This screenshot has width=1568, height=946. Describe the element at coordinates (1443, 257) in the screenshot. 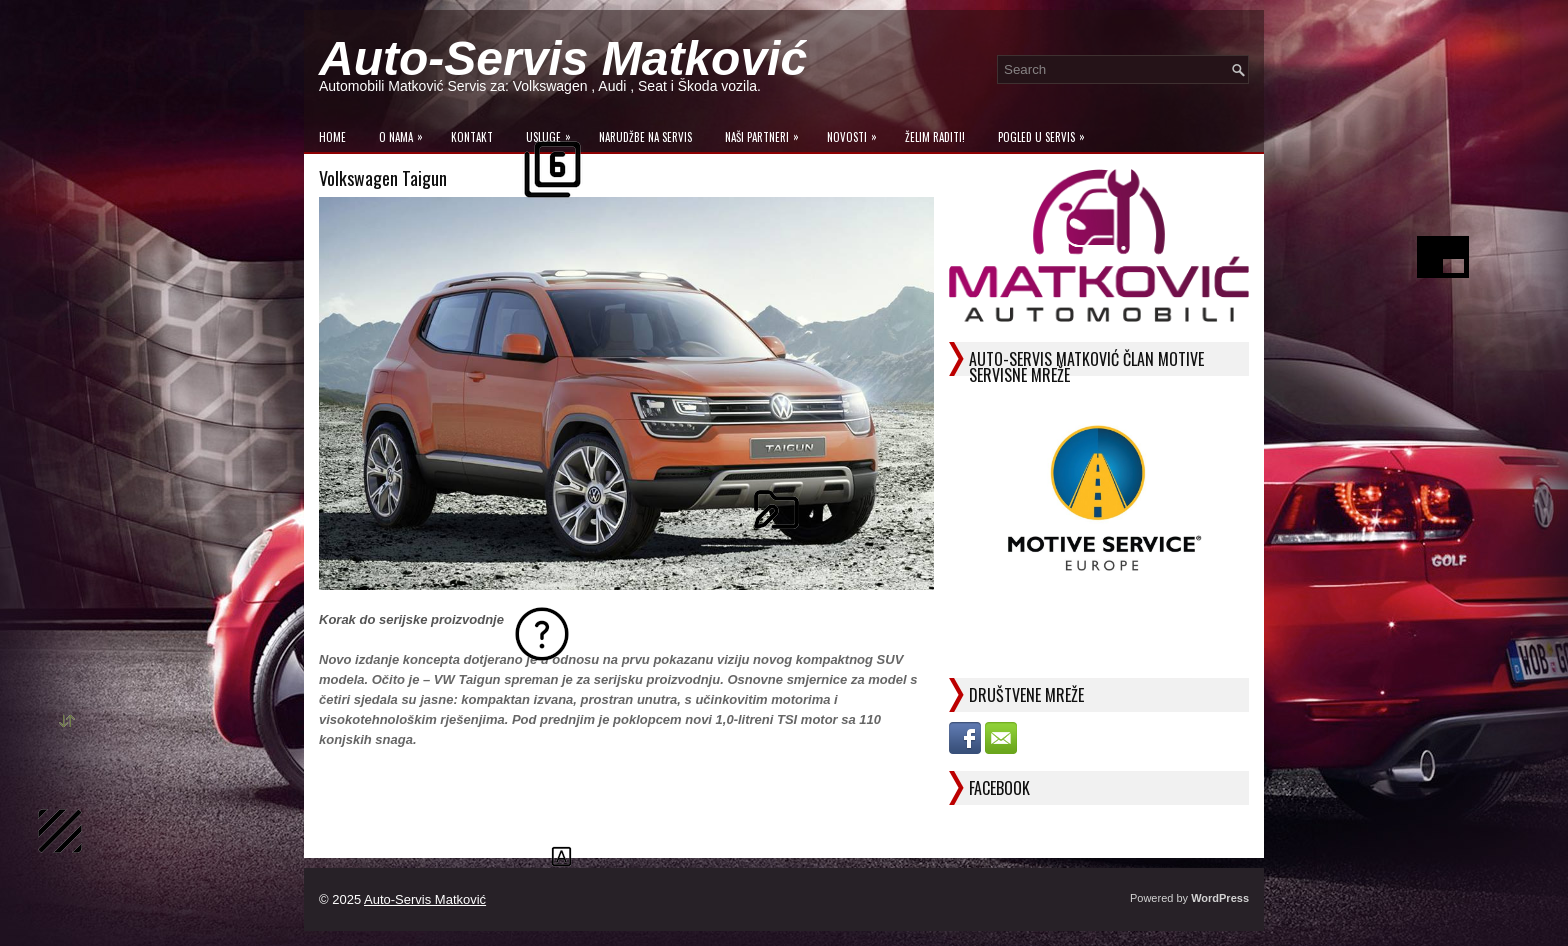

I see `add a branding watermark to video content` at that location.